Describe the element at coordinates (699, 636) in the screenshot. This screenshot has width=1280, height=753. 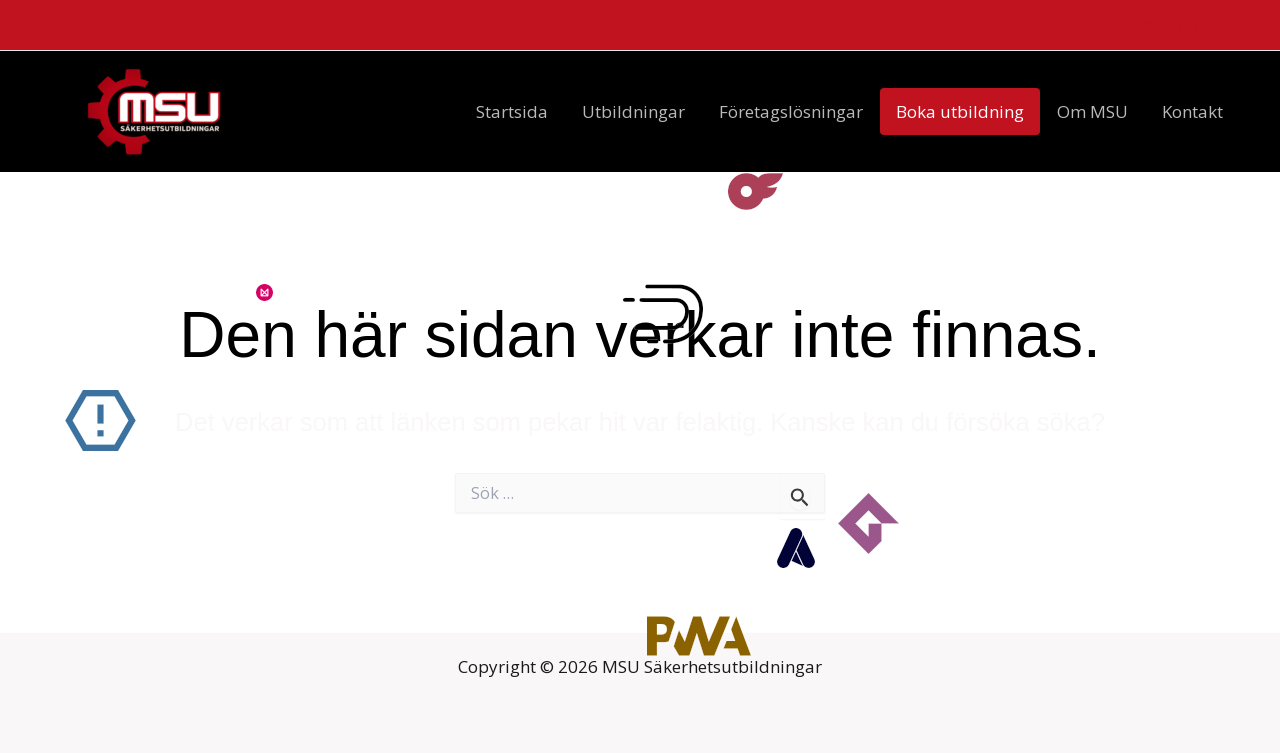
I see `progressive web app logo` at that location.